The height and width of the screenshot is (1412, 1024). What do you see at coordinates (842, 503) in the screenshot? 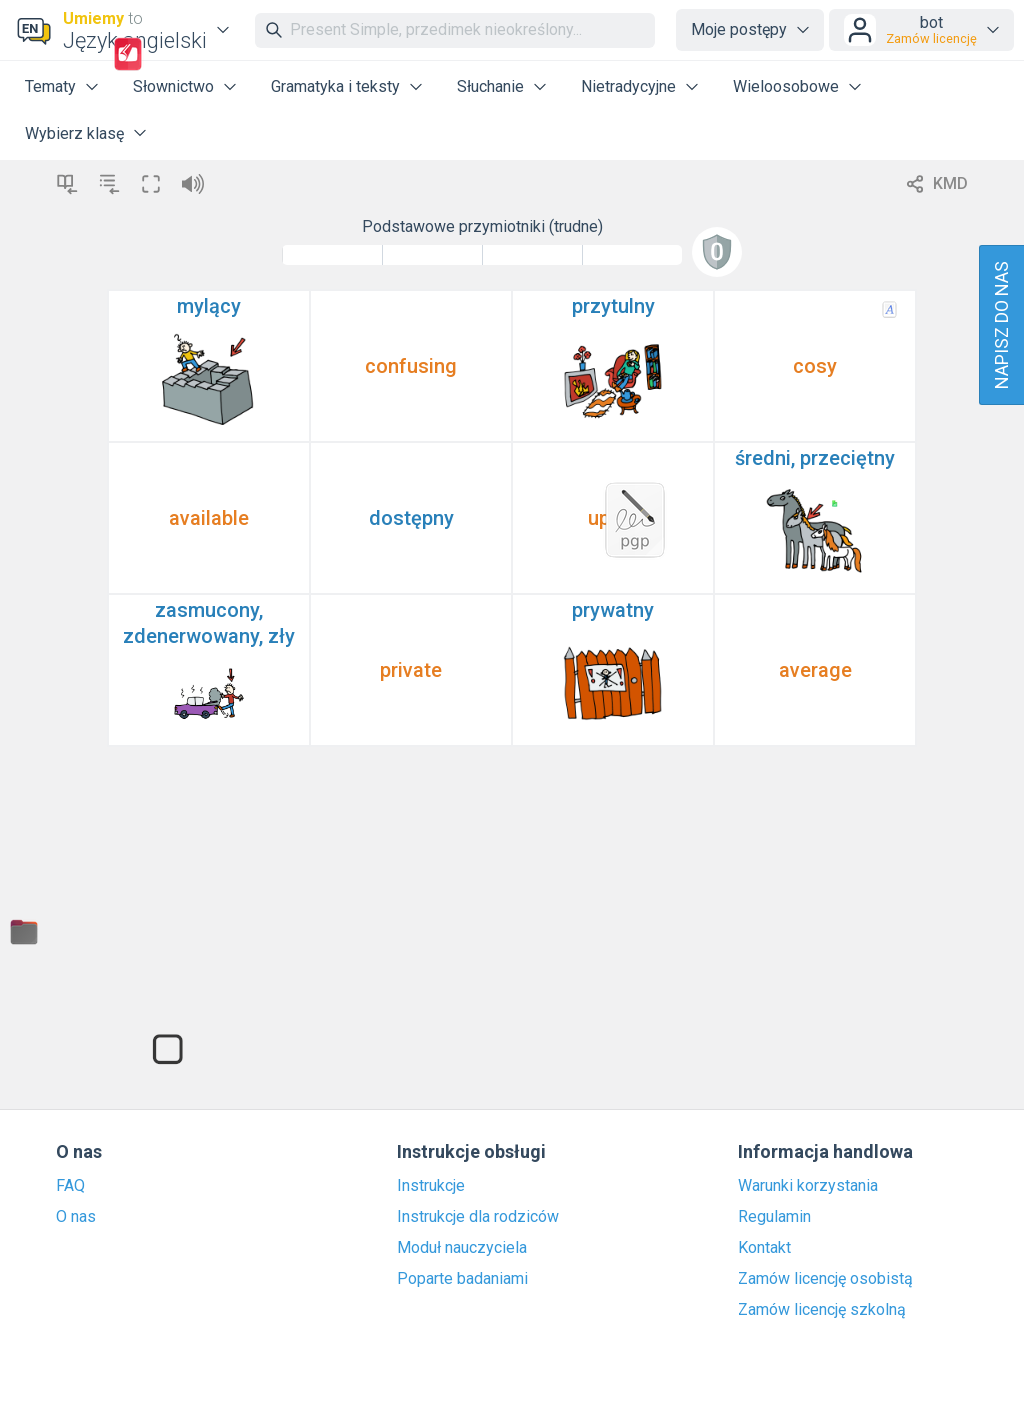
I see `open a UI designer or interface builder file` at bounding box center [842, 503].